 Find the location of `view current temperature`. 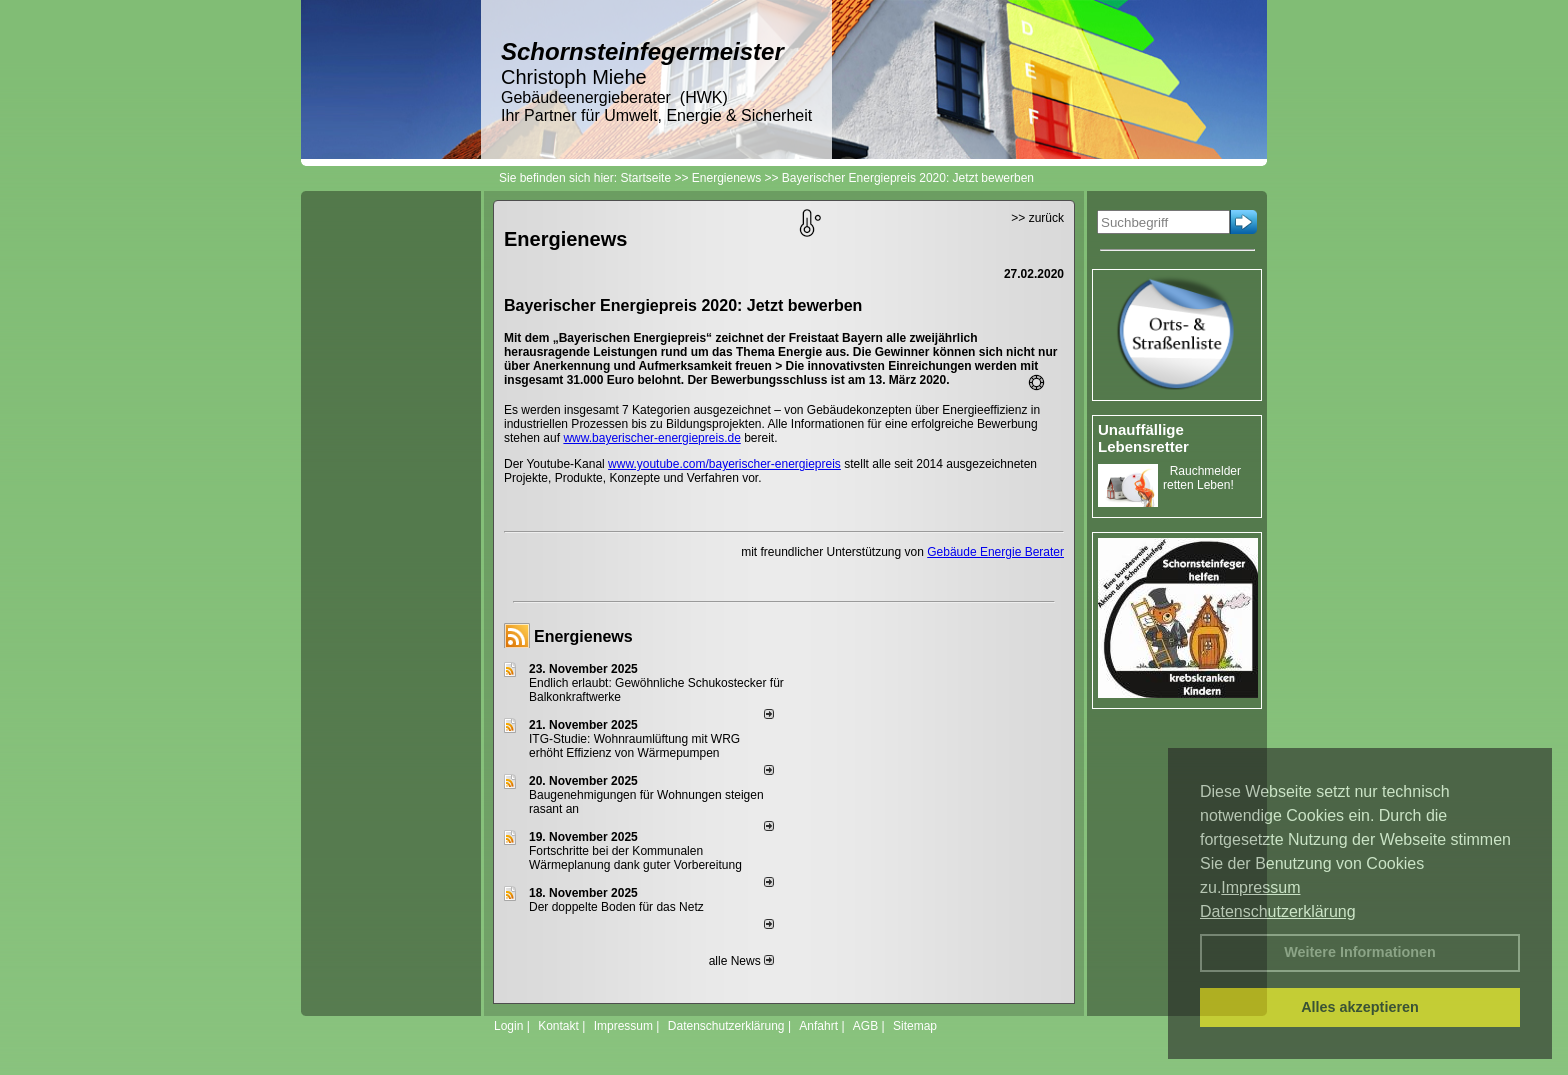

view current temperature is located at coordinates (808, 223).